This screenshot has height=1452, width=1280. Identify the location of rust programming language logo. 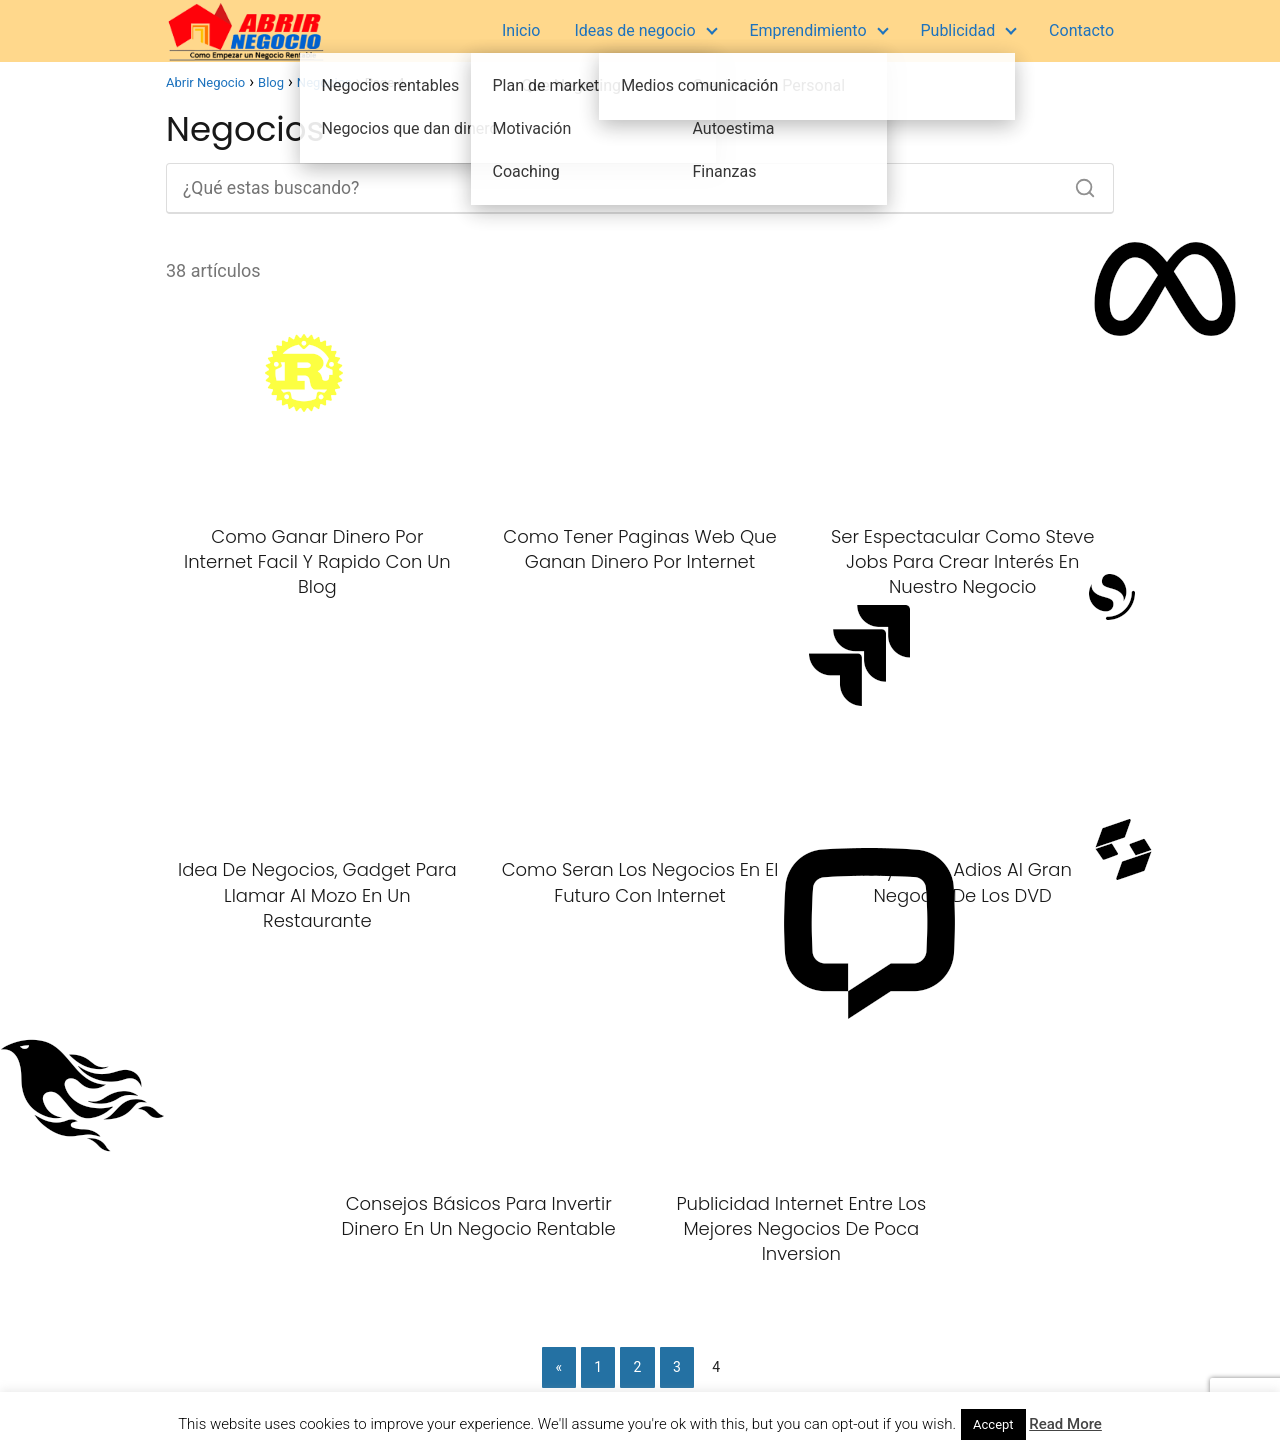
(304, 373).